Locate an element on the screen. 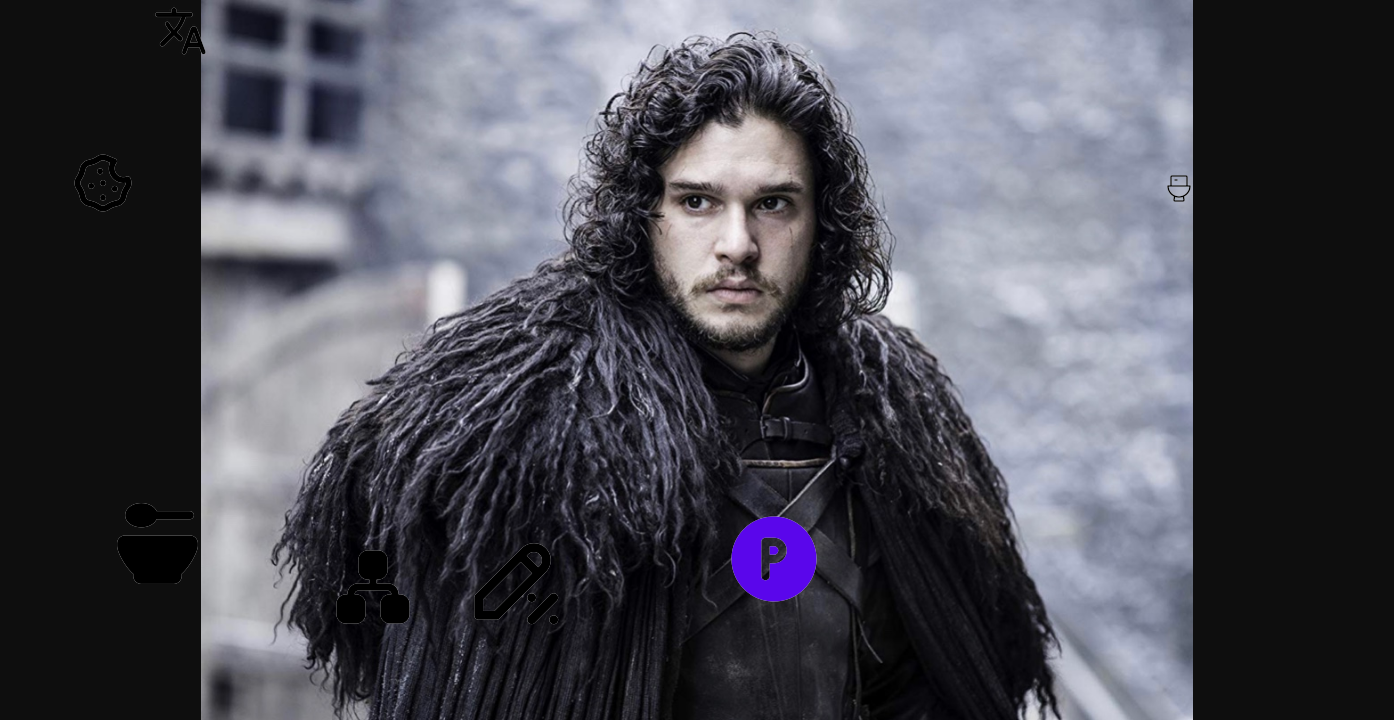 The image size is (1394, 720). manage cookie preferences is located at coordinates (103, 183).